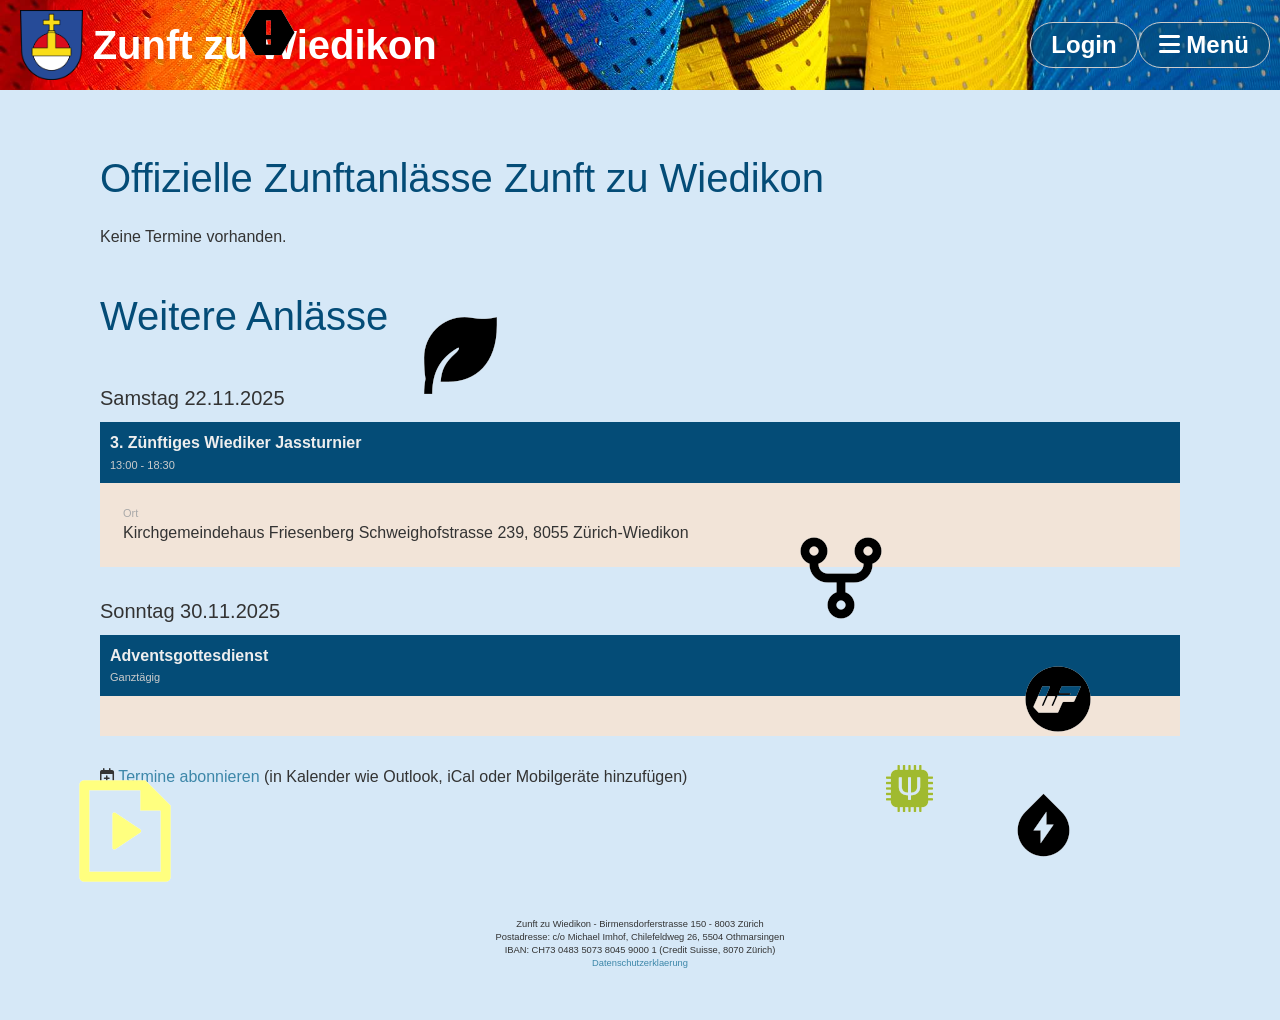 This screenshot has width=1280, height=1020. What do you see at coordinates (125, 831) in the screenshot?
I see `open a video file` at bounding box center [125, 831].